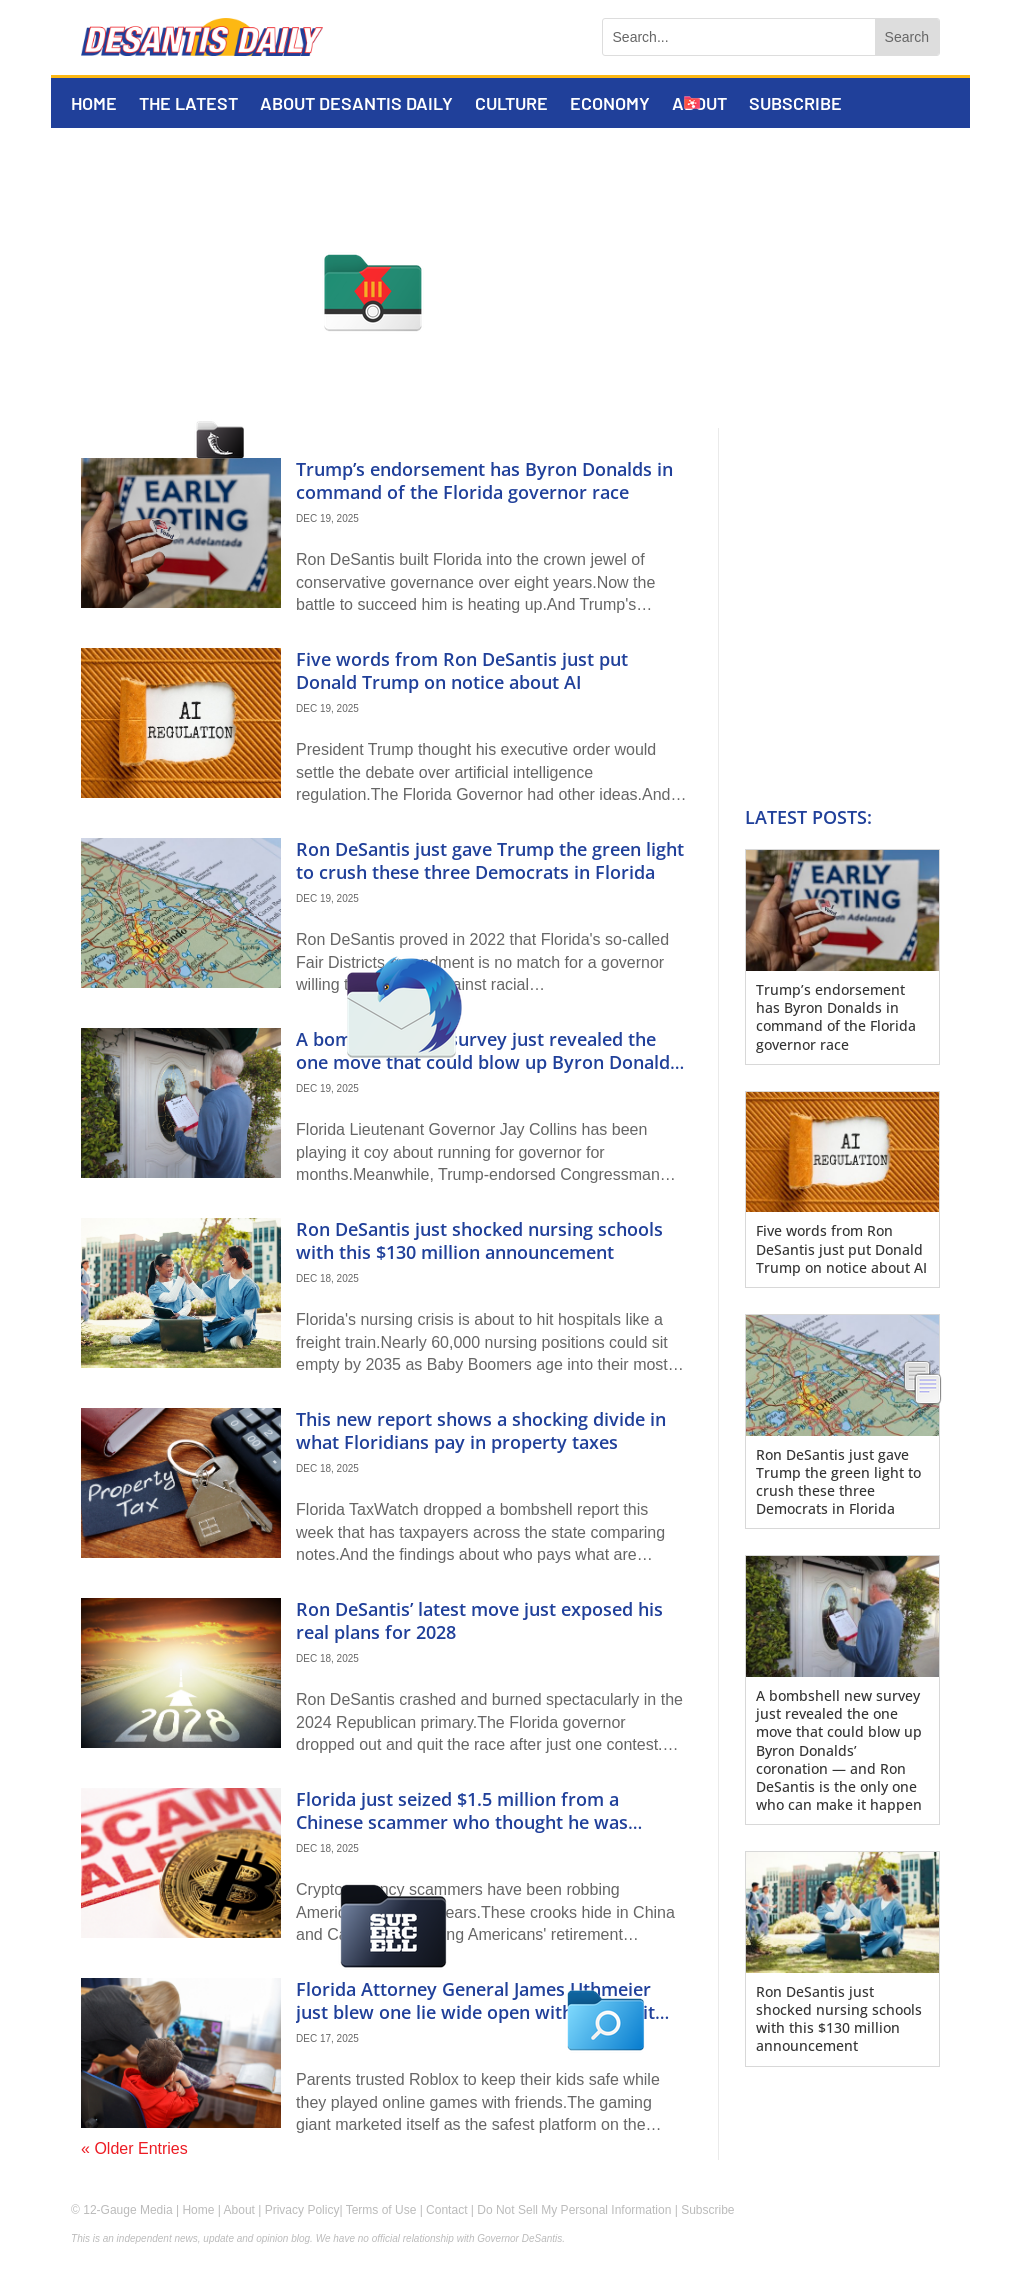 The image size is (1021, 2271). I want to click on open pokémon lure ball themed folder, so click(372, 295).